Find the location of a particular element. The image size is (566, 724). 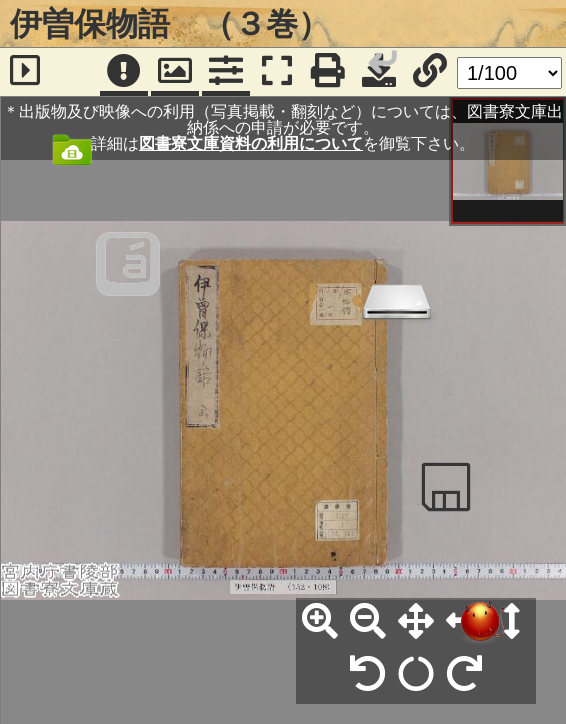

access removable storage device is located at coordinates (397, 303).